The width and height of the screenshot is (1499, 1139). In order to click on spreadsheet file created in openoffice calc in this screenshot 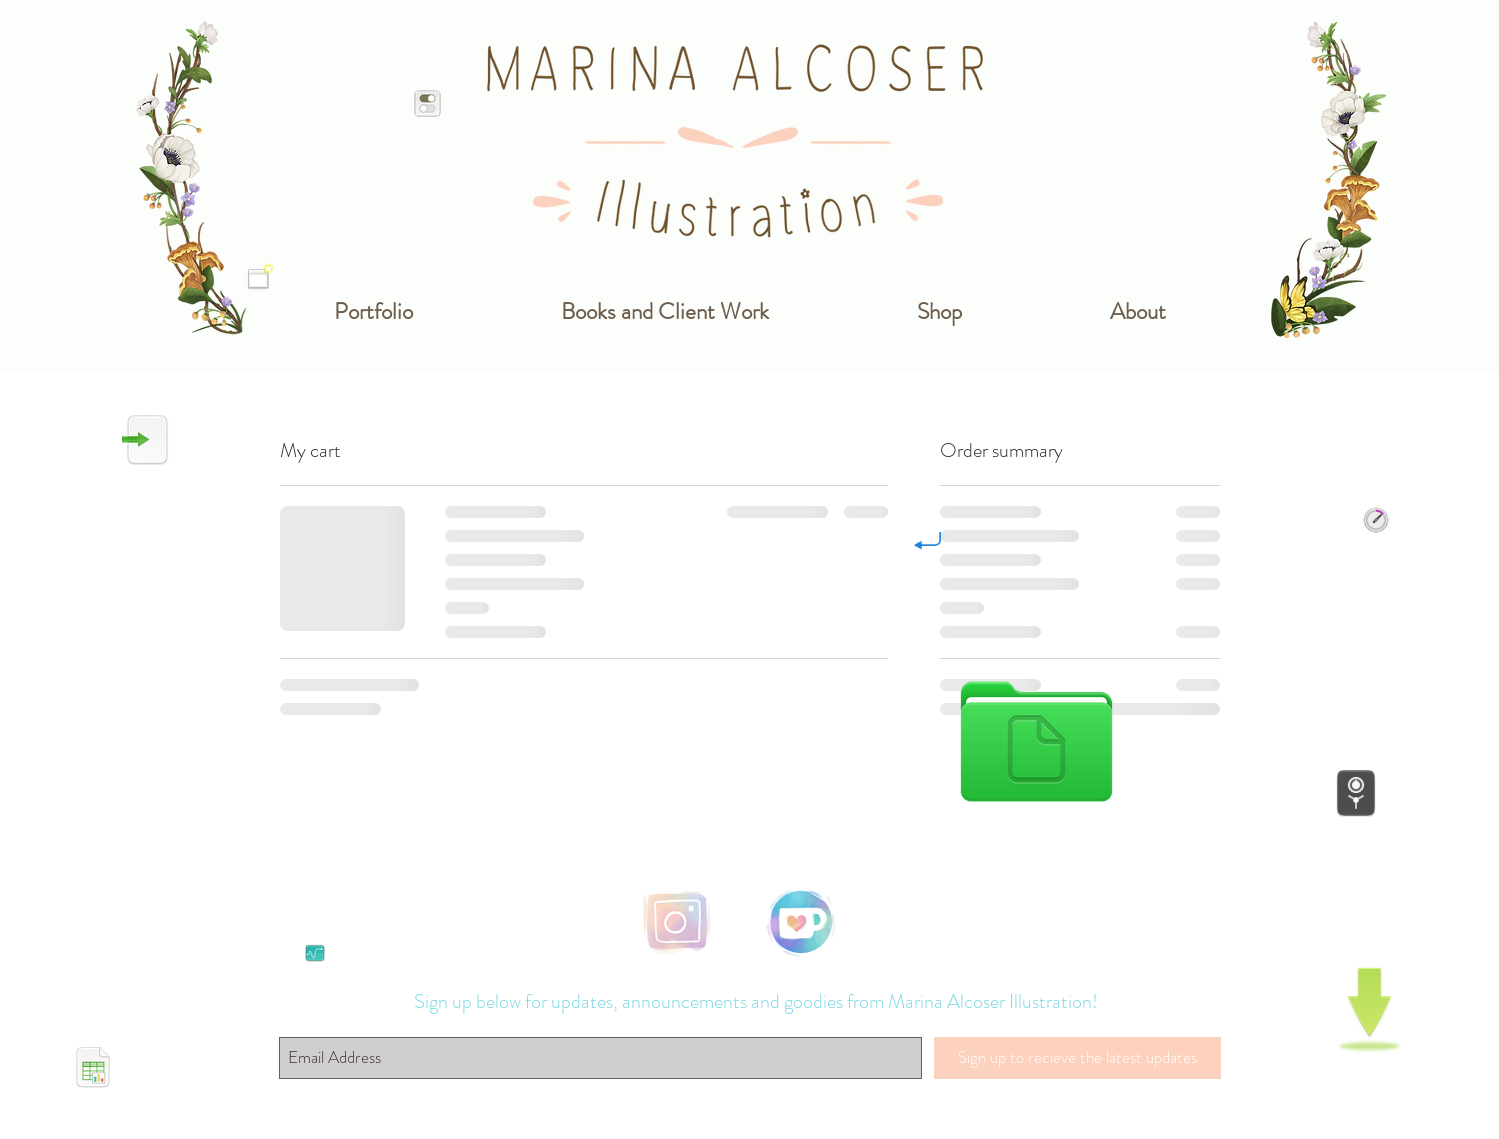, I will do `click(93, 1067)`.